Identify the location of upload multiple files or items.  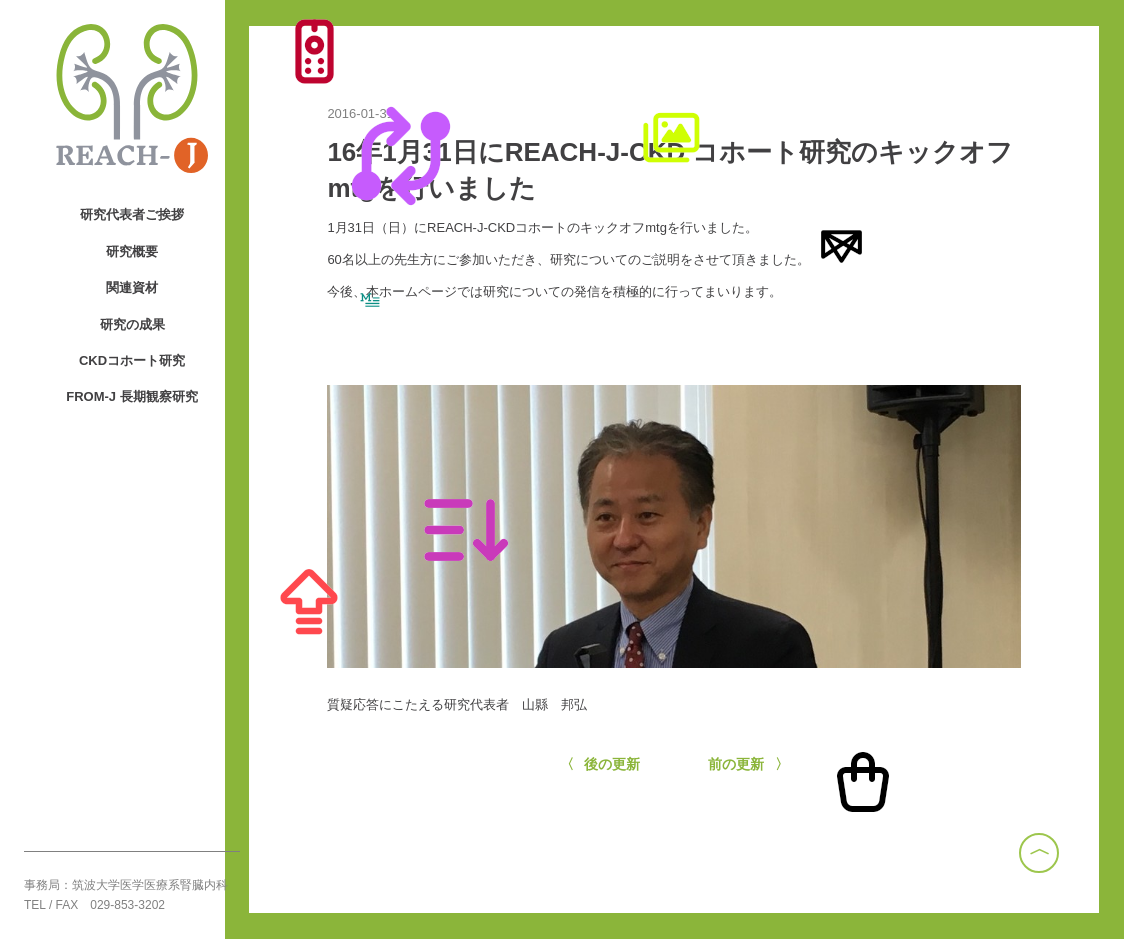
(309, 601).